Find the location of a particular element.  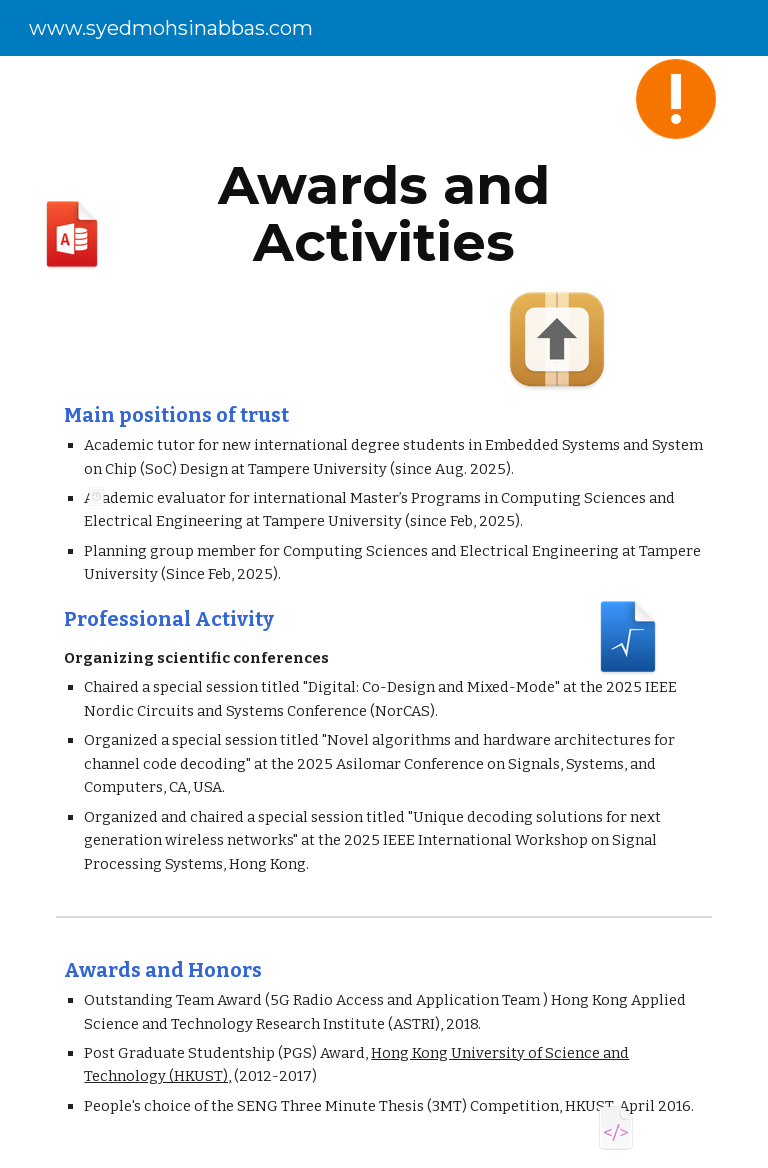

an xml file type indicator is located at coordinates (616, 1128).